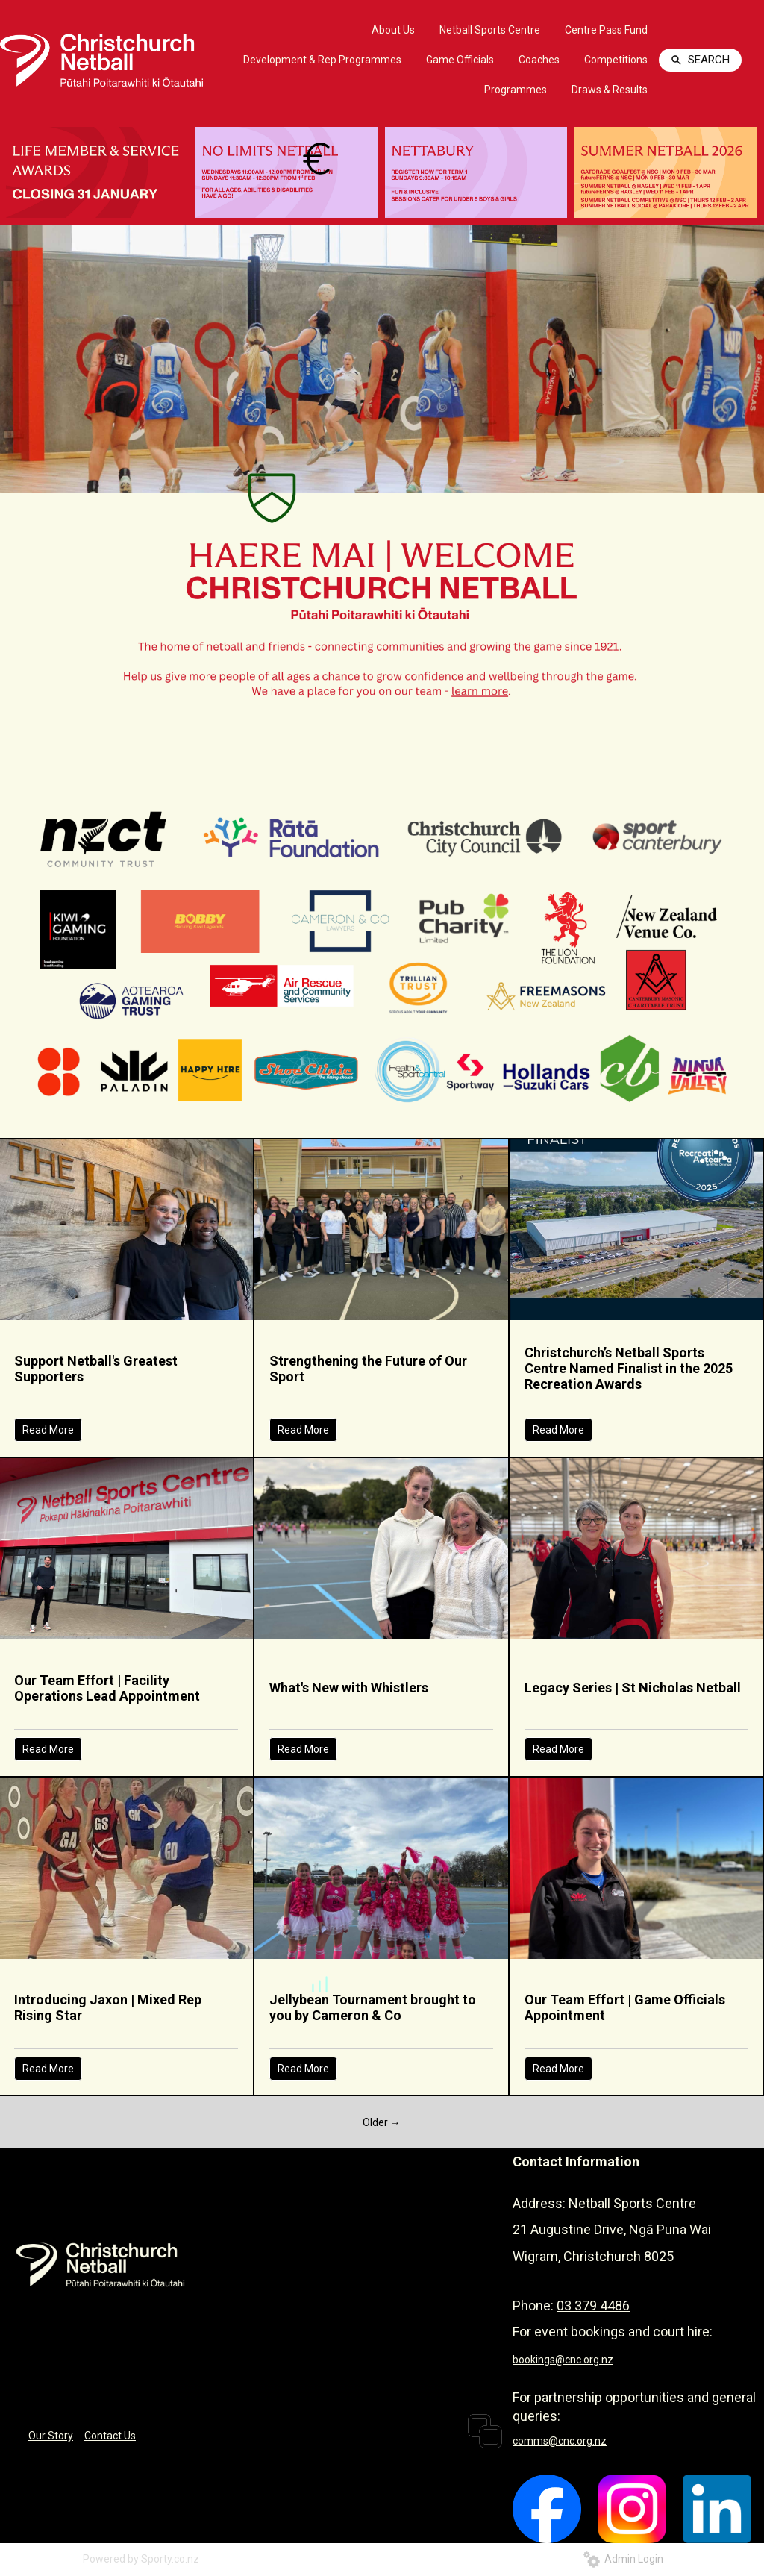  I want to click on copy to clipboard, so click(485, 2431).